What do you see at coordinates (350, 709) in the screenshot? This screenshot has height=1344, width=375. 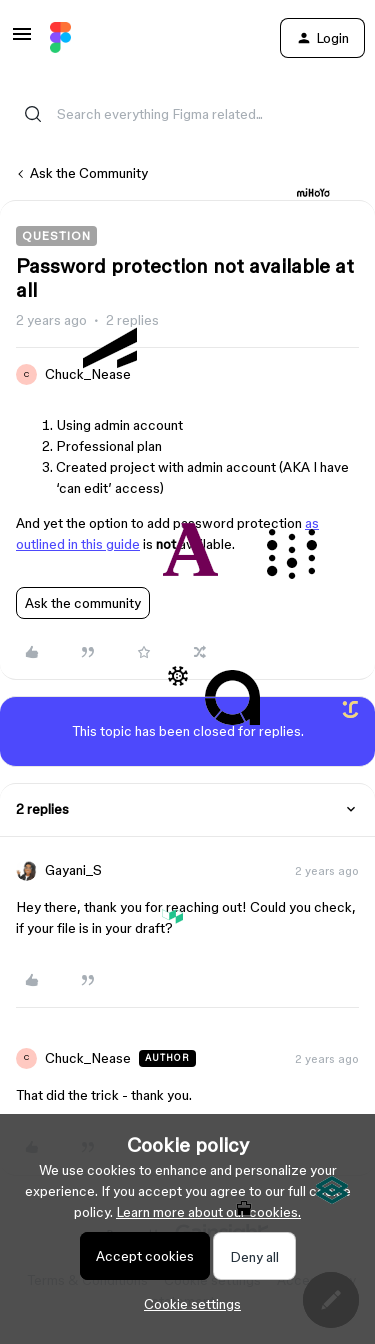 I see `rezgo booking platform logo` at bounding box center [350, 709].